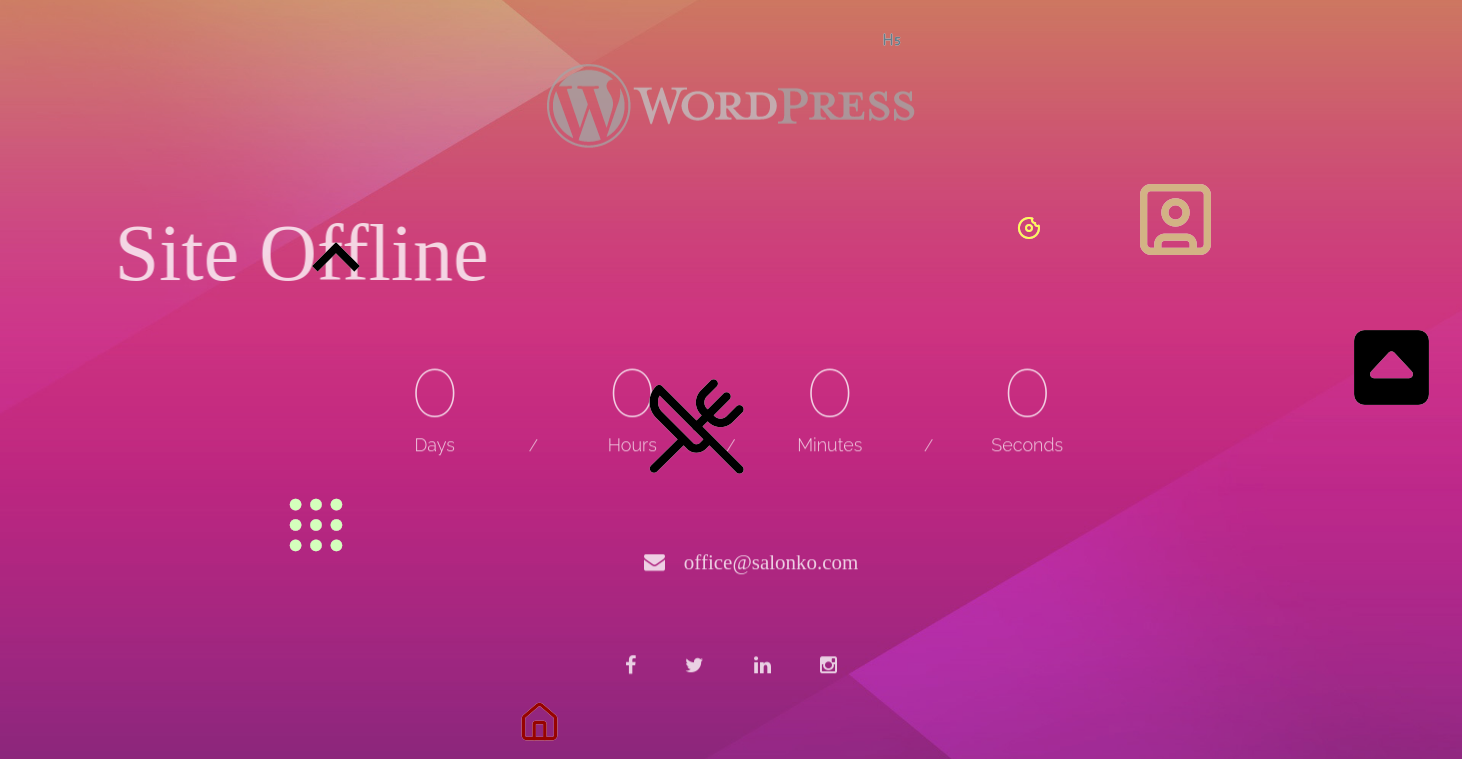 The height and width of the screenshot is (759, 1462). What do you see at coordinates (891, 39) in the screenshot?
I see `format text as heading level 5` at bounding box center [891, 39].